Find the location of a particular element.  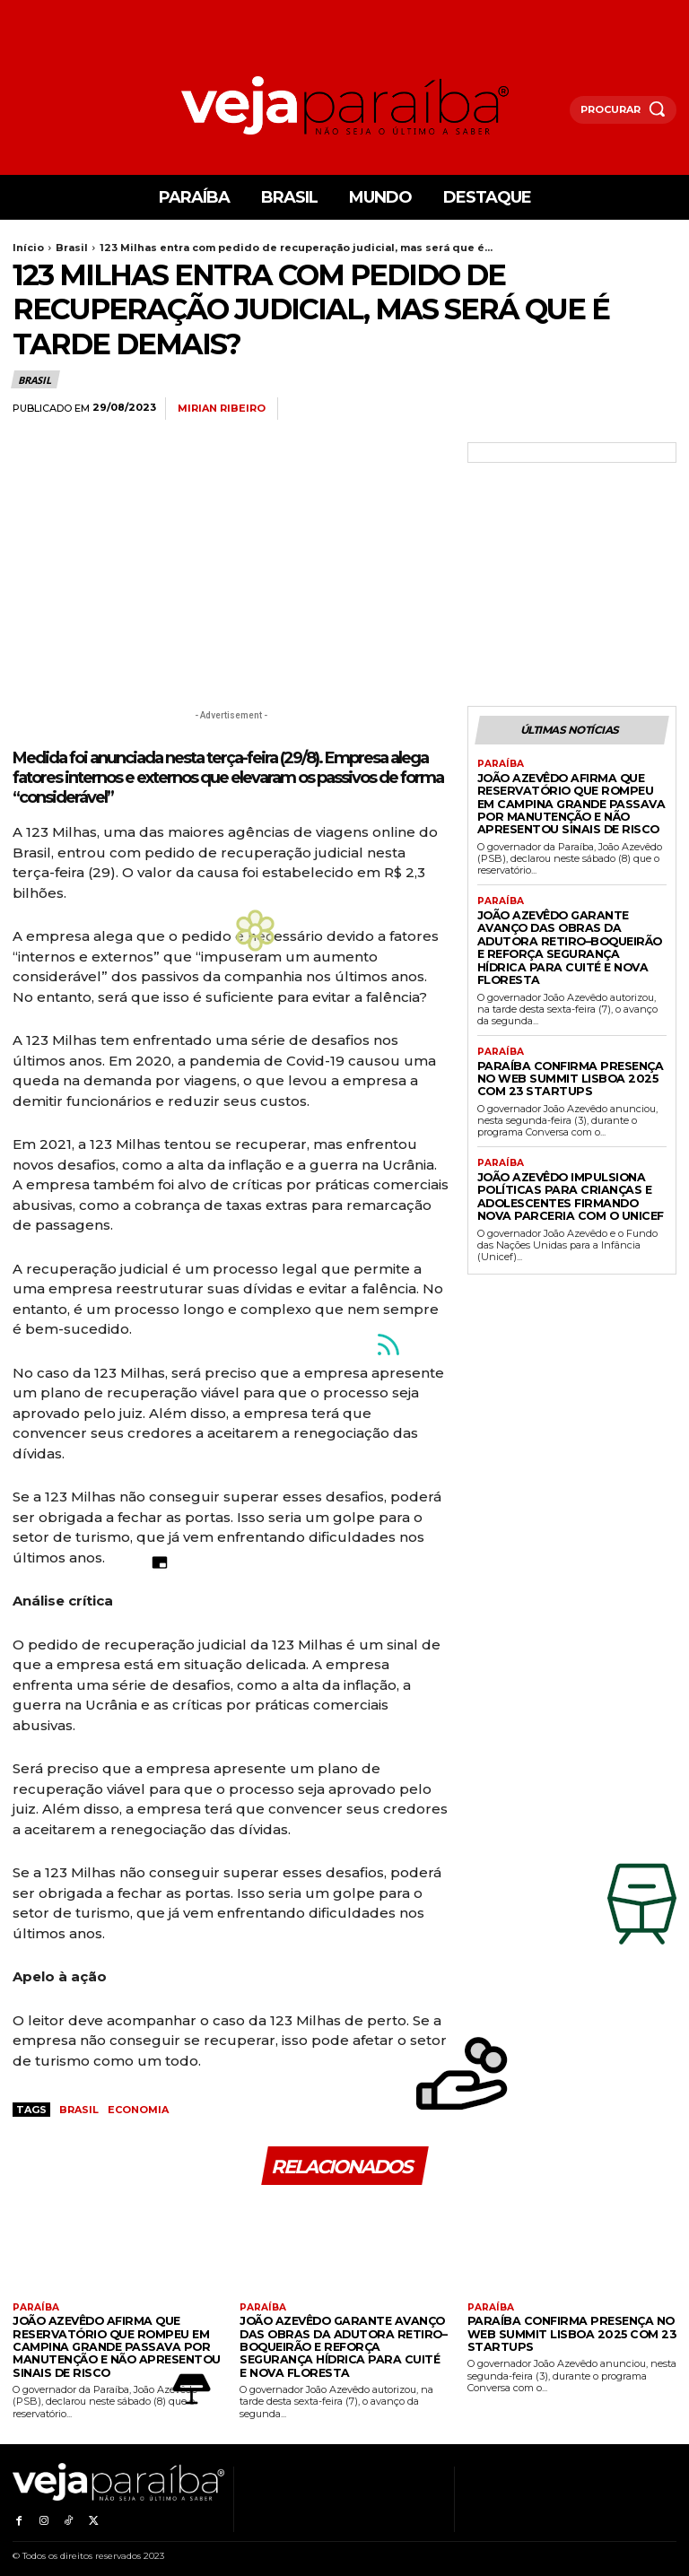

view regional train schedules is located at coordinates (641, 1901).